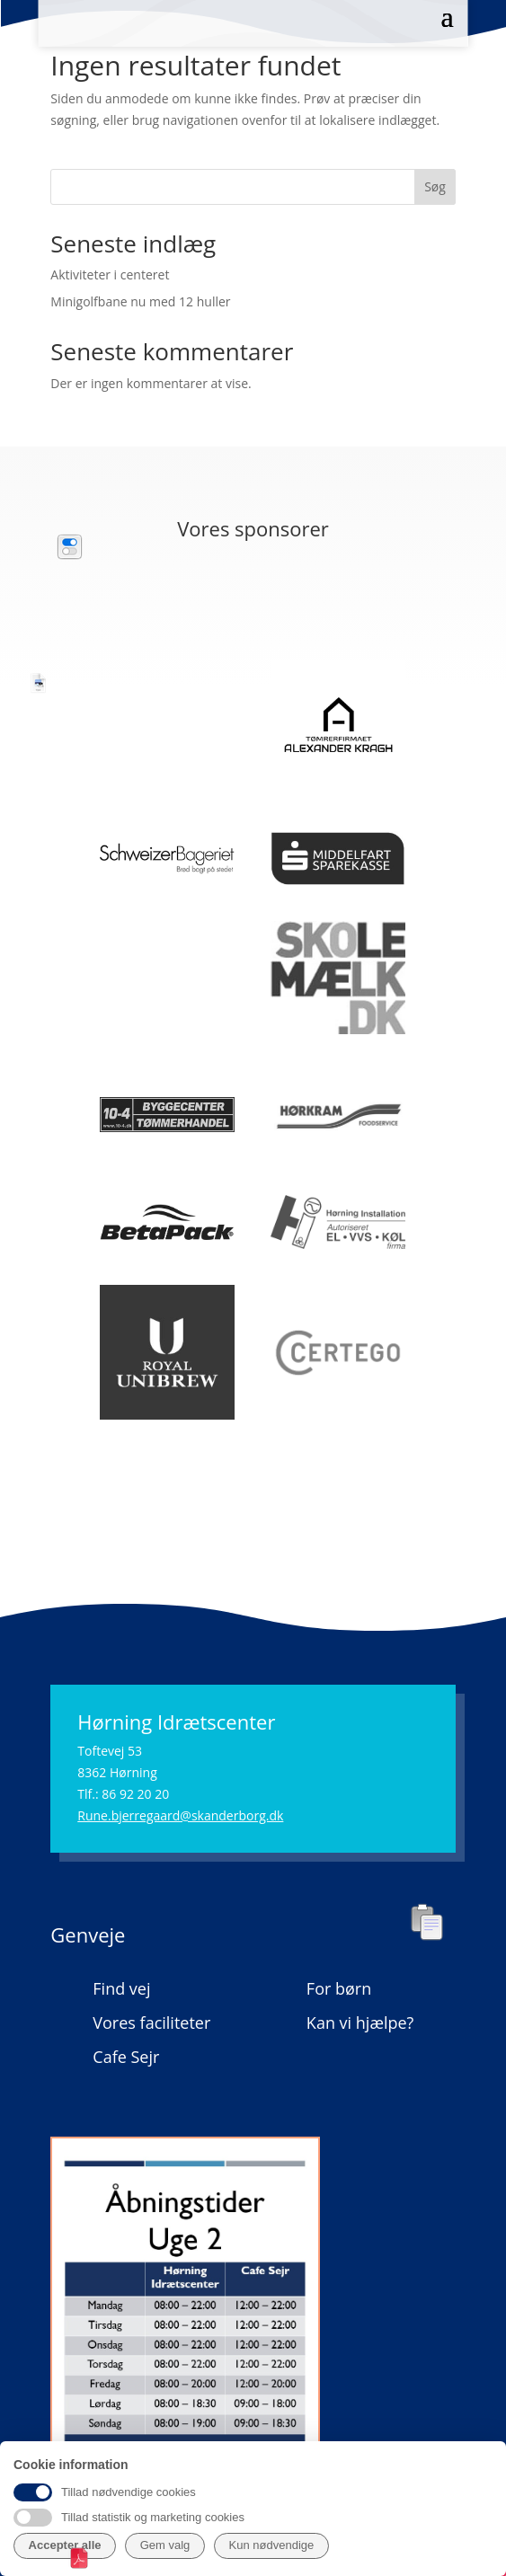  What do you see at coordinates (79, 2558) in the screenshot?
I see `open a PDF document` at bounding box center [79, 2558].